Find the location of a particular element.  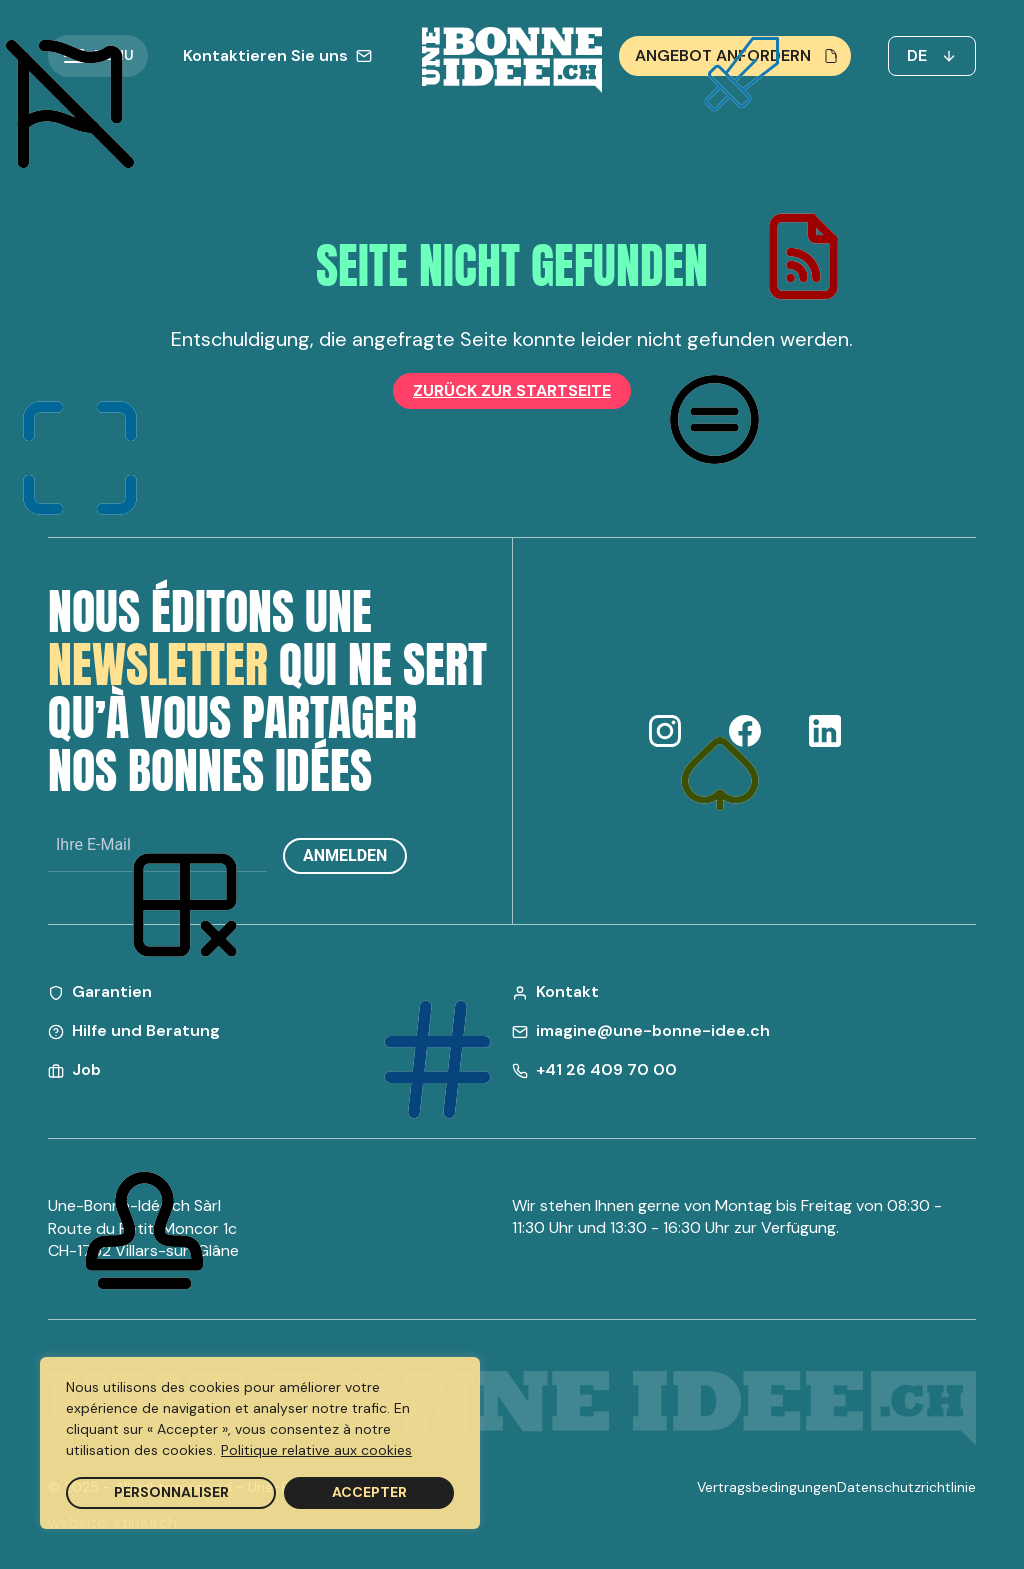

indicates equality or balanced state is located at coordinates (714, 419).